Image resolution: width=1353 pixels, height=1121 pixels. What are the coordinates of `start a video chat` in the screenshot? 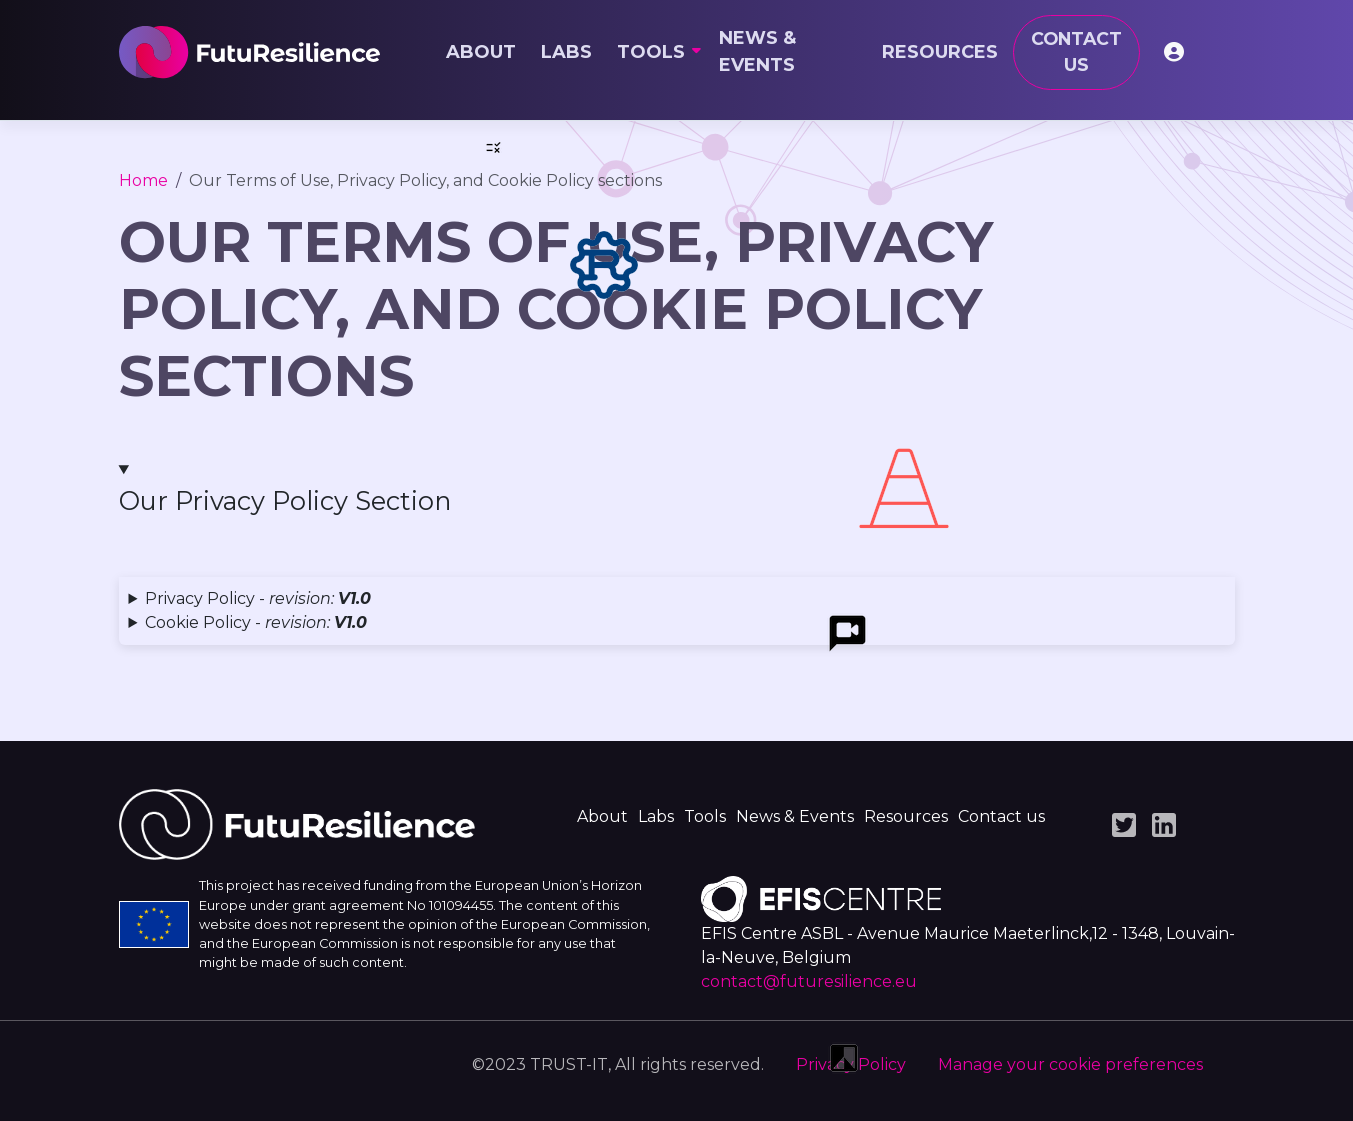 It's located at (847, 633).